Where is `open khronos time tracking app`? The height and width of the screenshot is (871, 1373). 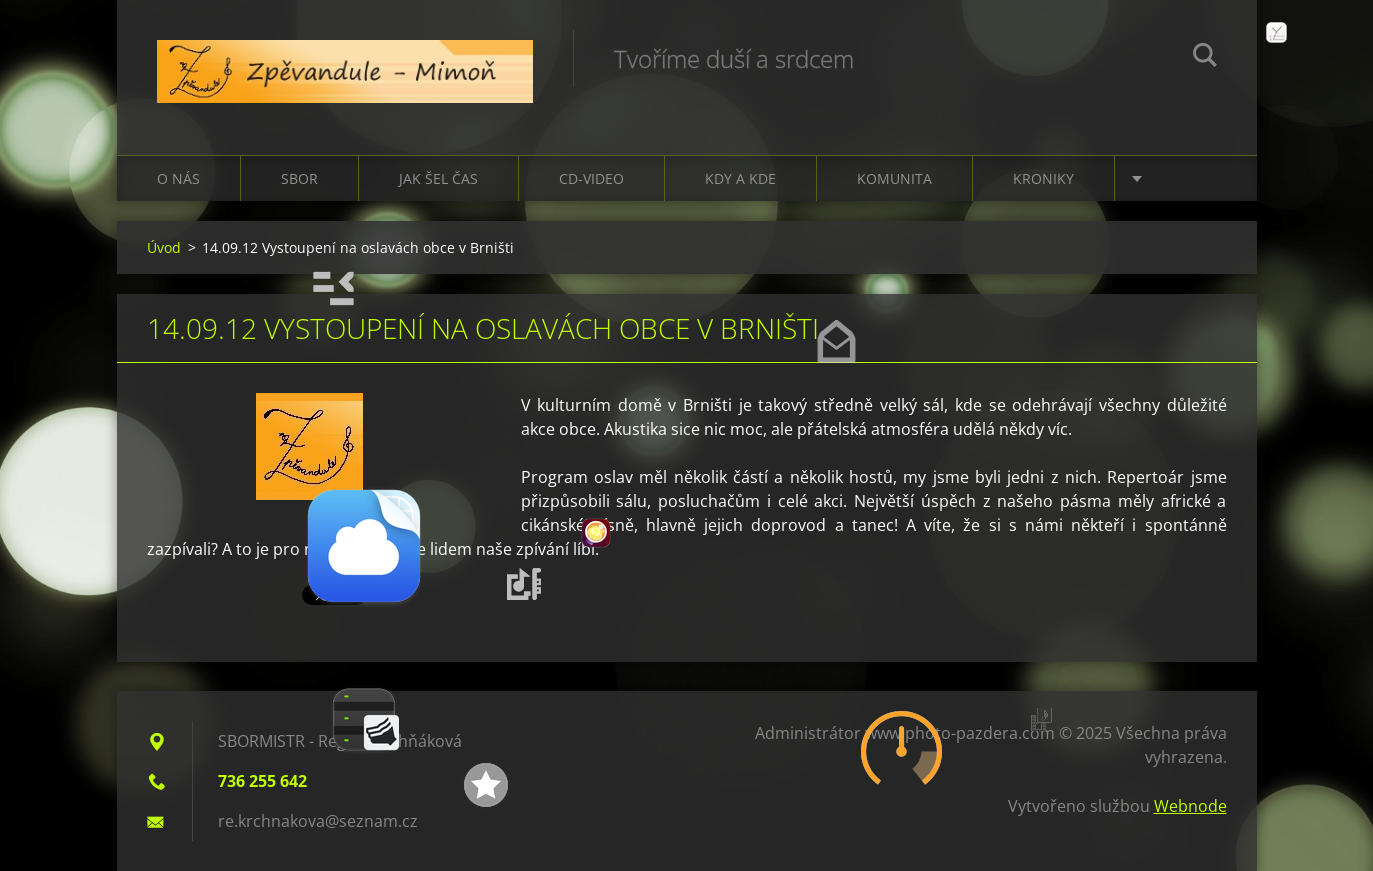 open khronos time tracking app is located at coordinates (1276, 32).